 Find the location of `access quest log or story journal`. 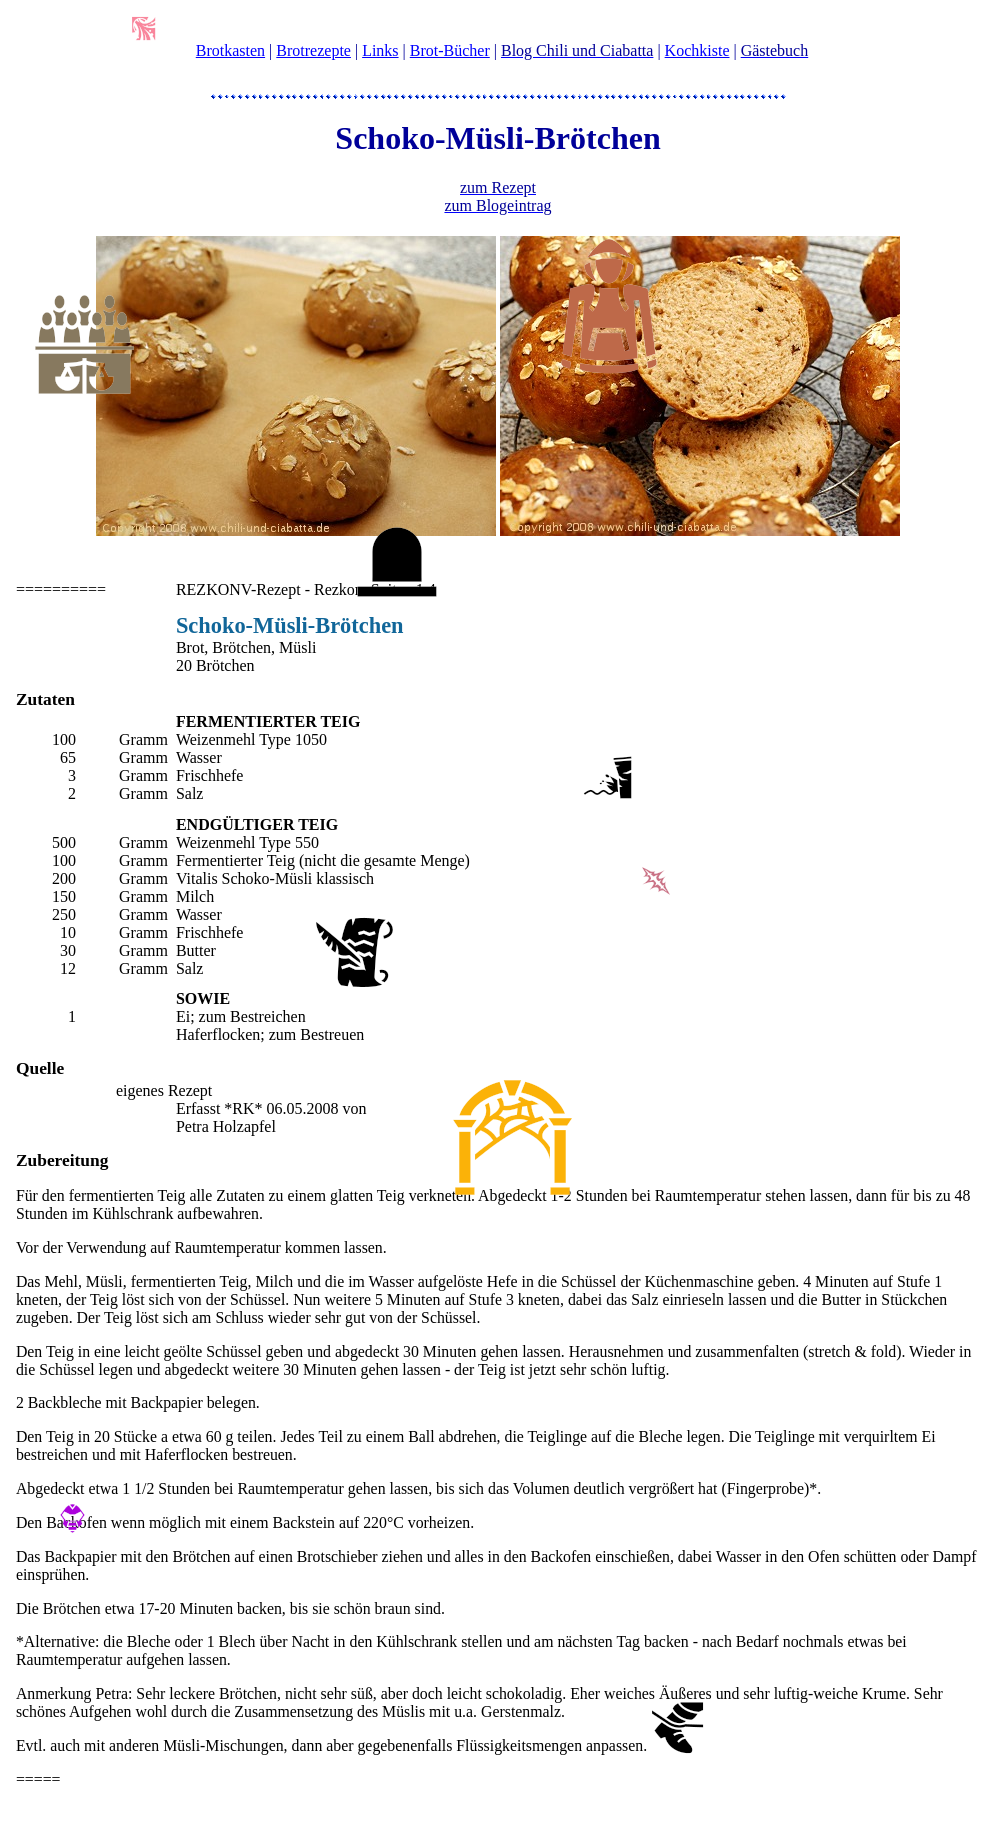

access quest log or story journal is located at coordinates (354, 952).